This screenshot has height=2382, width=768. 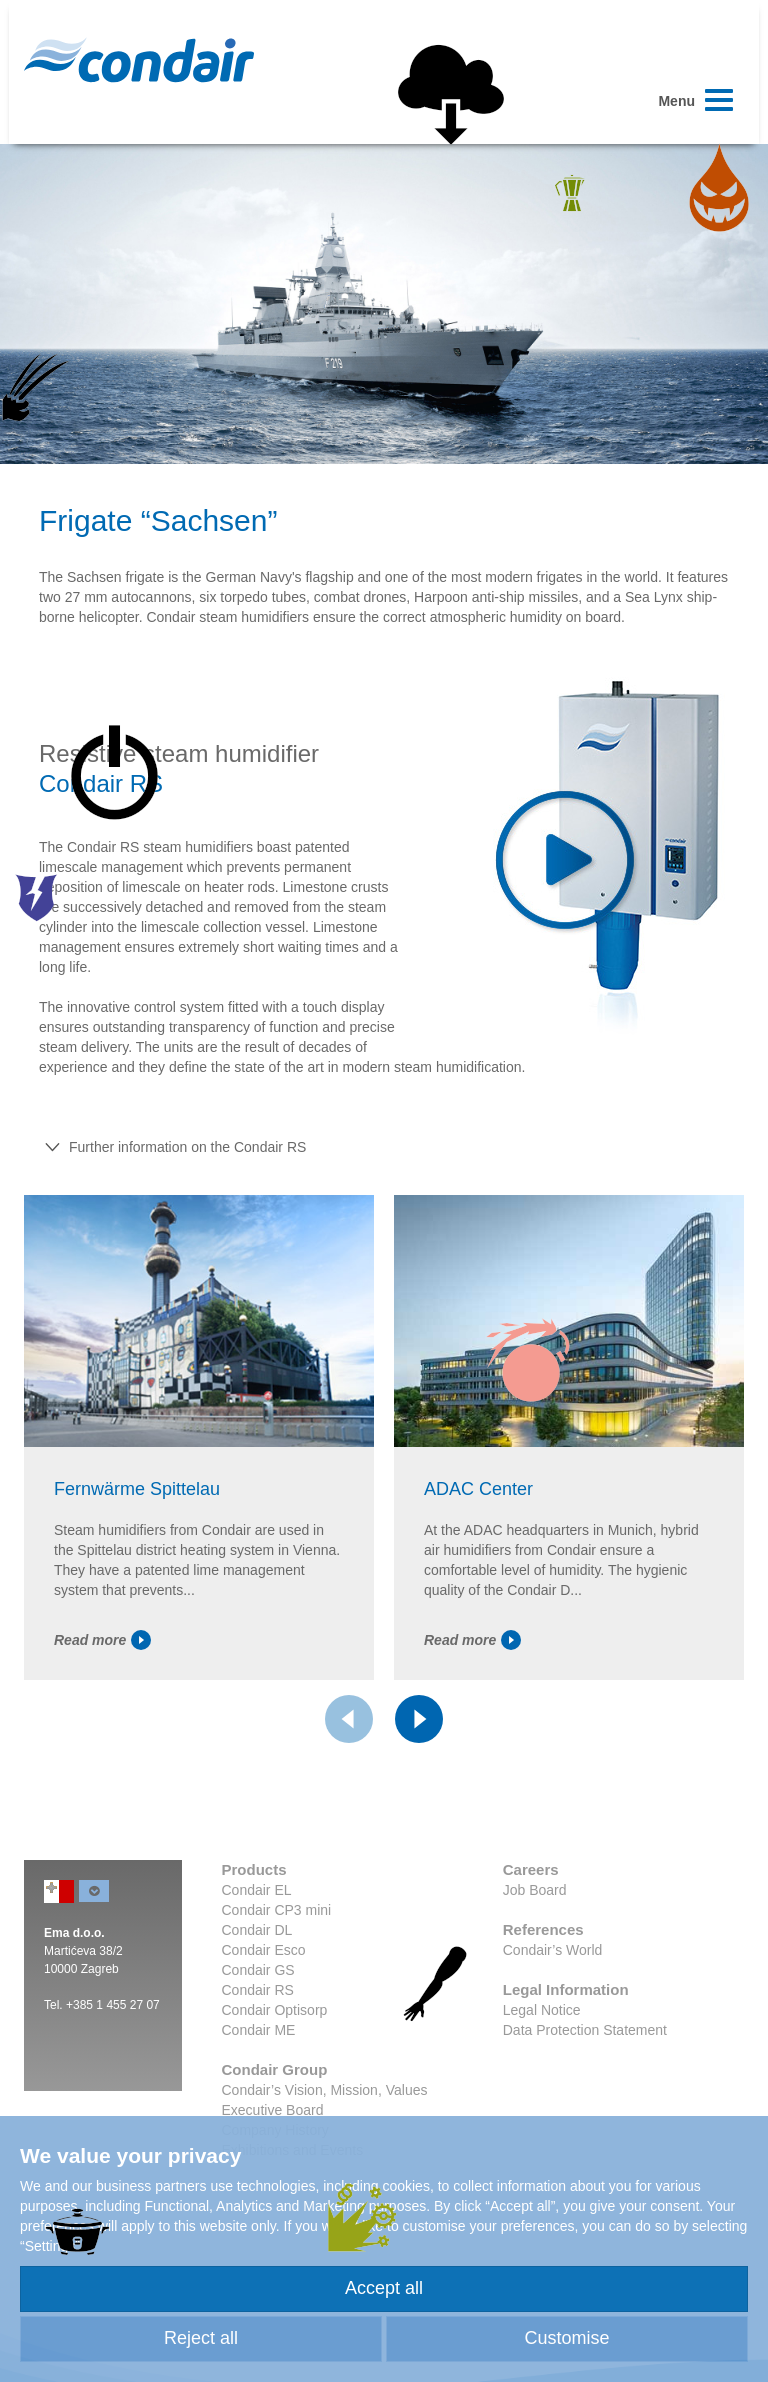 What do you see at coordinates (435, 1984) in the screenshot?
I see `select arm or upper limb in character customization` at bounding box center [435, 1984].